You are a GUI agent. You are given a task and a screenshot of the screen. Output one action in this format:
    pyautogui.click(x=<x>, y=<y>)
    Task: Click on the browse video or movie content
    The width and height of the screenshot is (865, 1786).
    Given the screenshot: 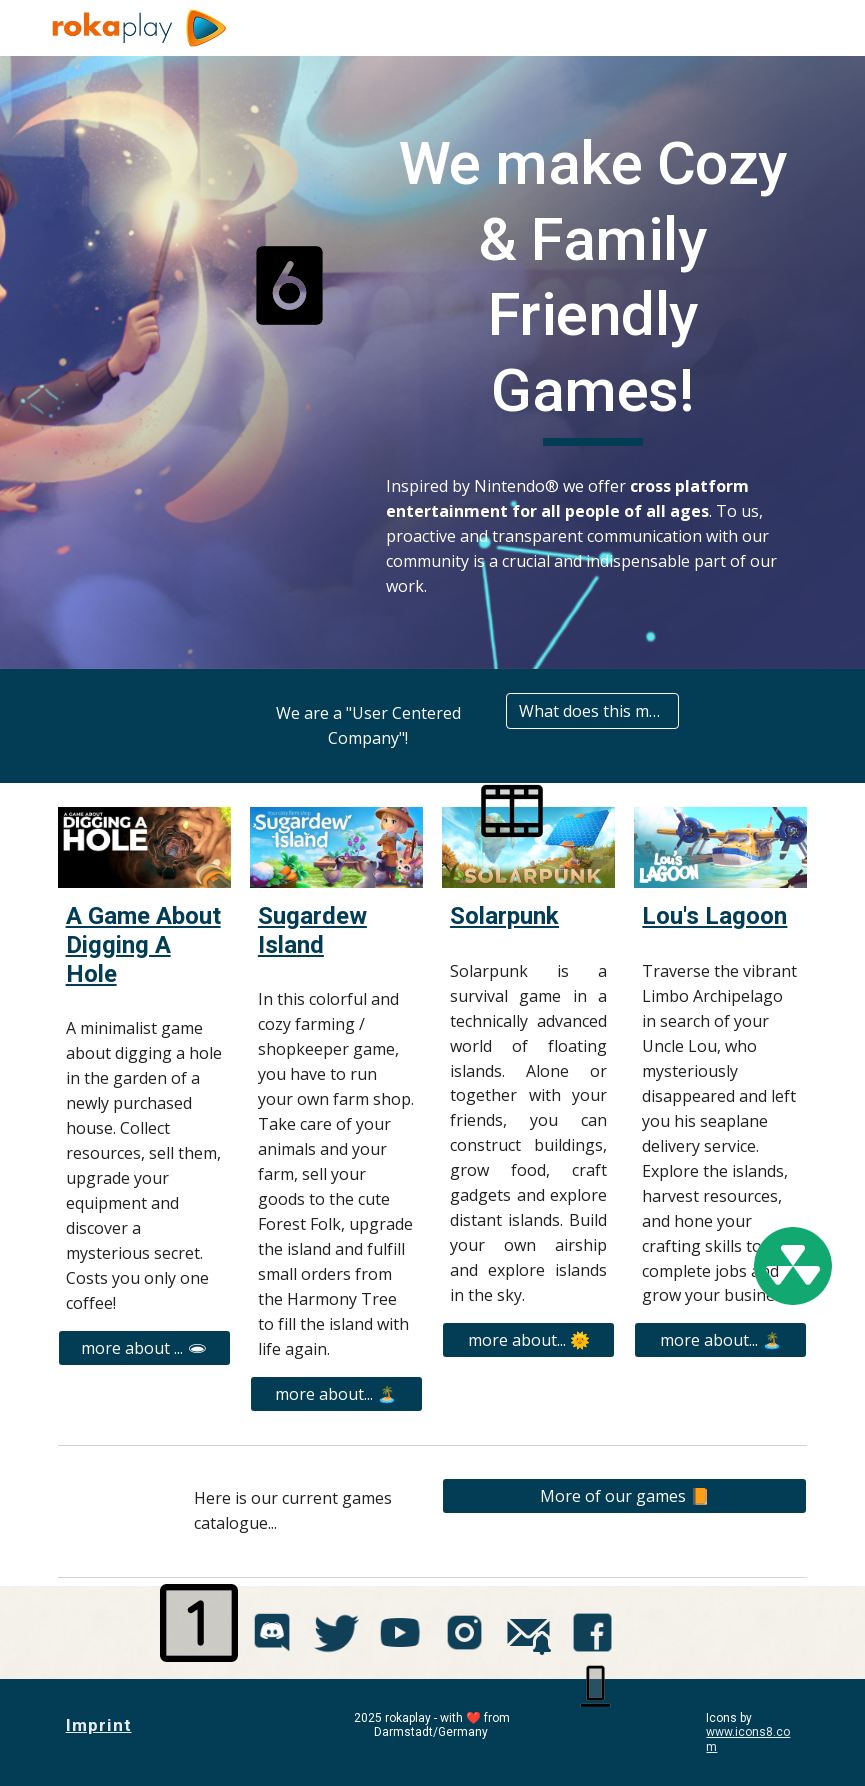 What is the action you would take?
    pyautogui.click(x=512, y=811)
    